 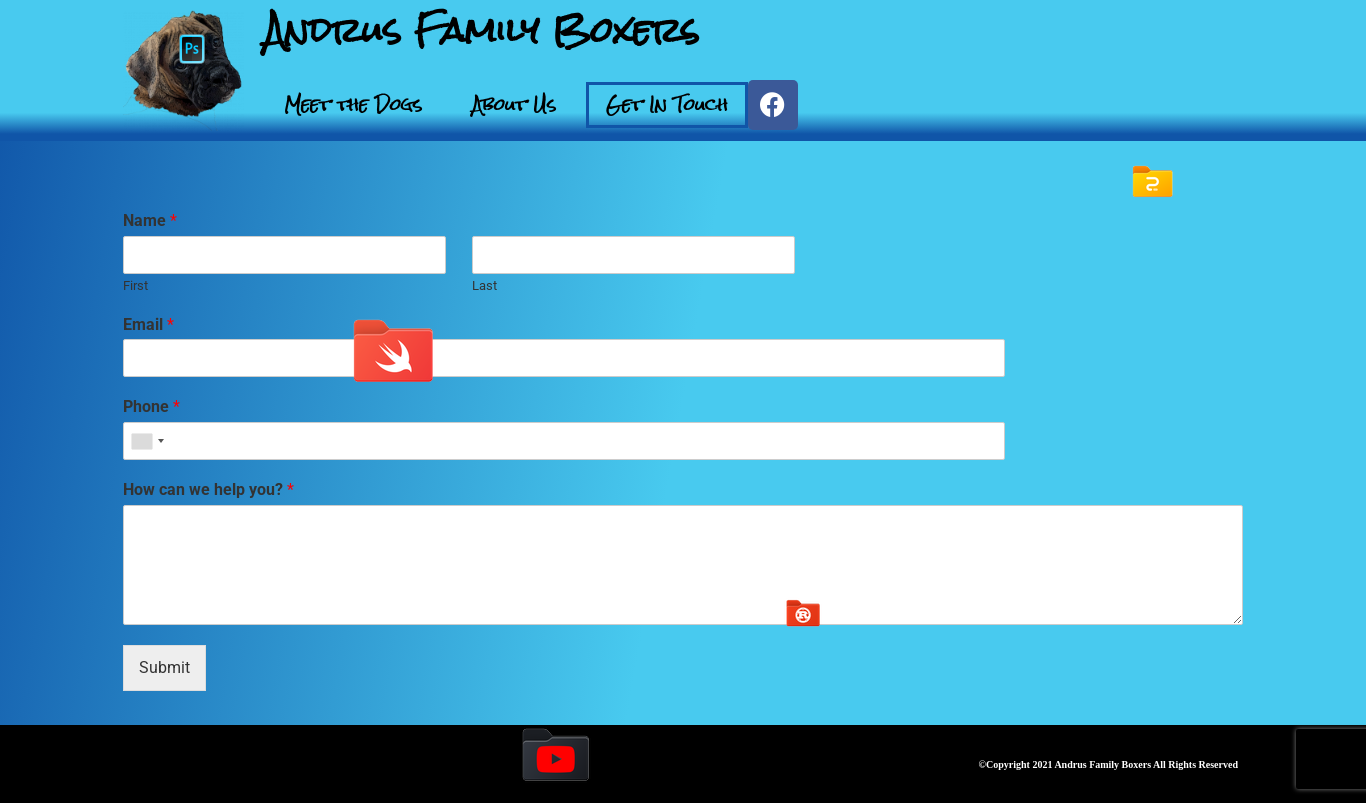 I want to click on open wondershare edrawproj project files folder, so click(x=1152, y=182).